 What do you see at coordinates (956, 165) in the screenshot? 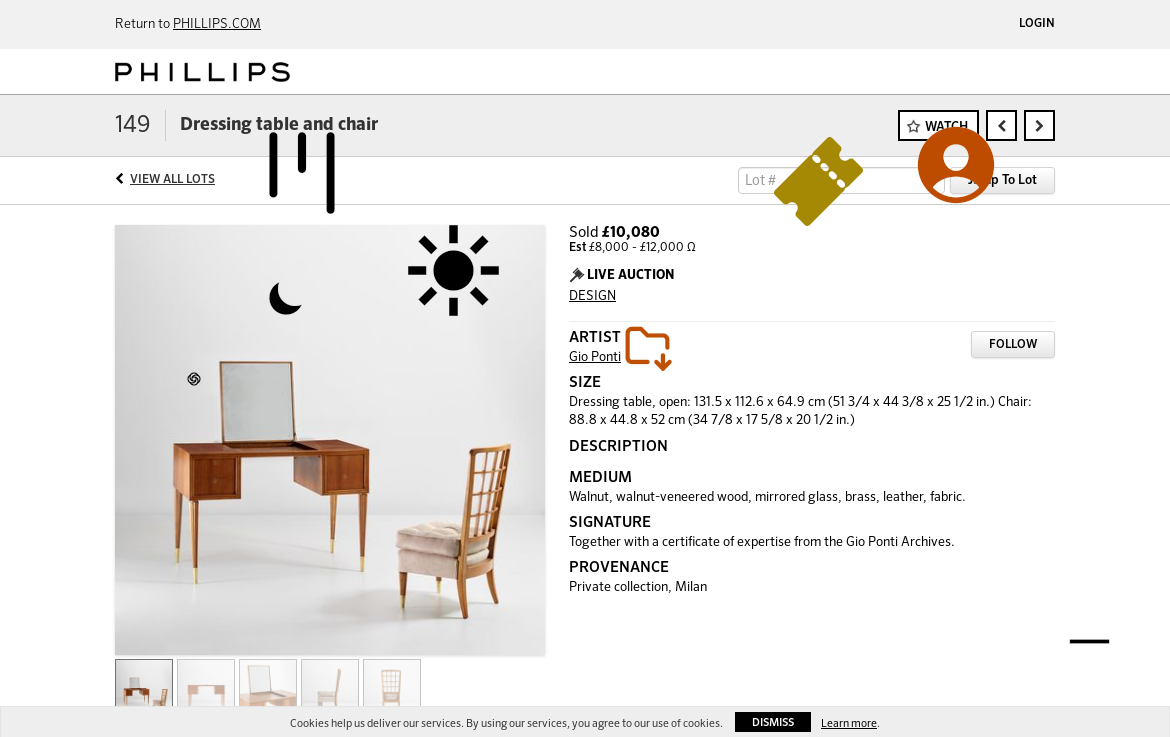
I see `access your profile or account settings` at bounding box center [956, 165].